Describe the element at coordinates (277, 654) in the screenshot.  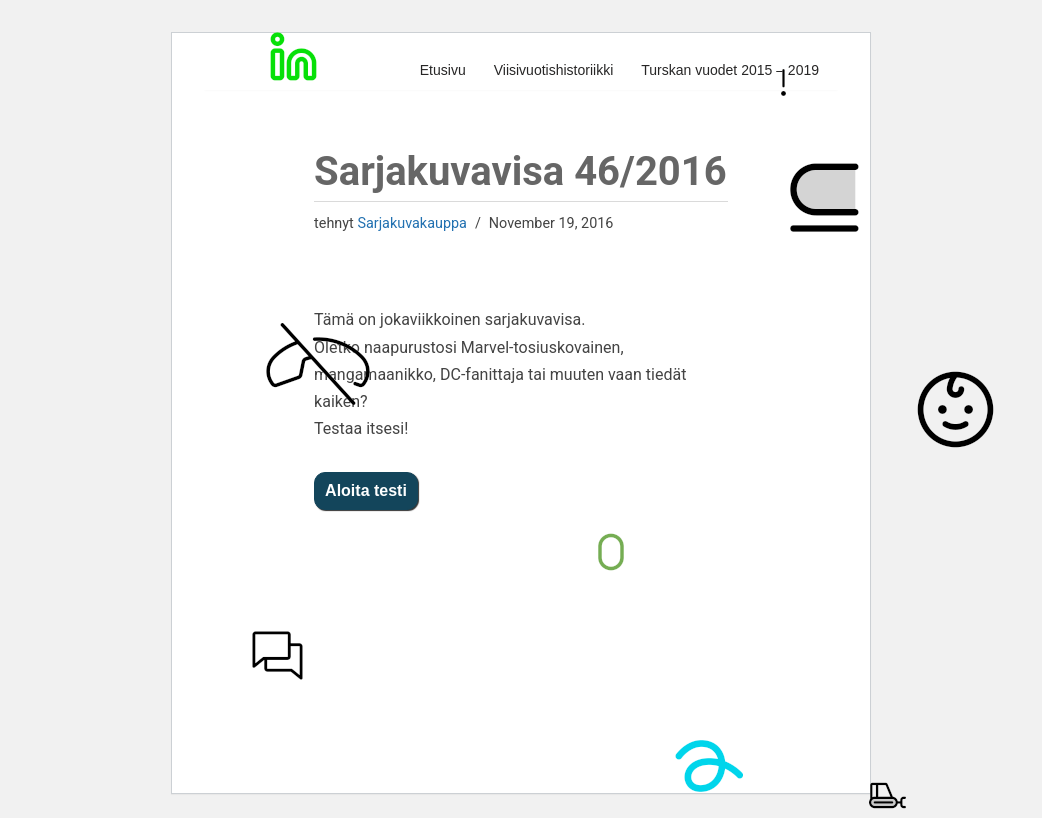
I see `open your conversations` at that location.